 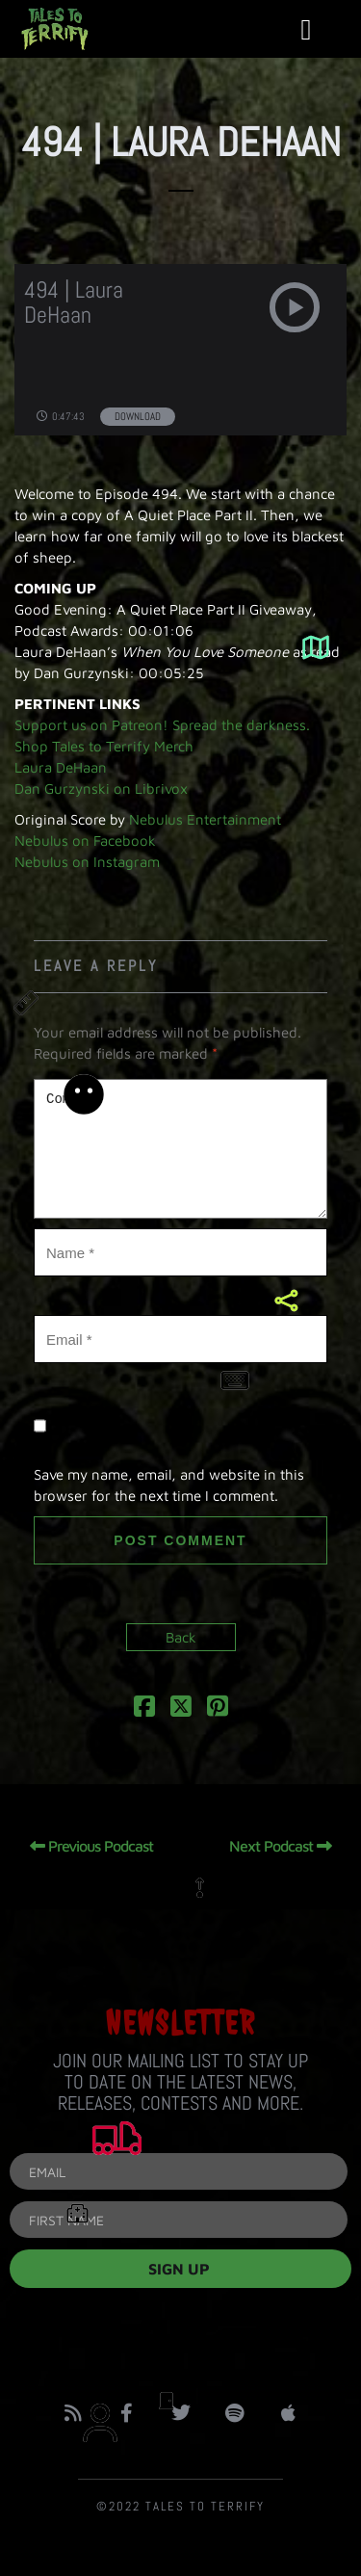 I want to click on view nearby hospitals or medical facilities, so click(x=77, y=2213).